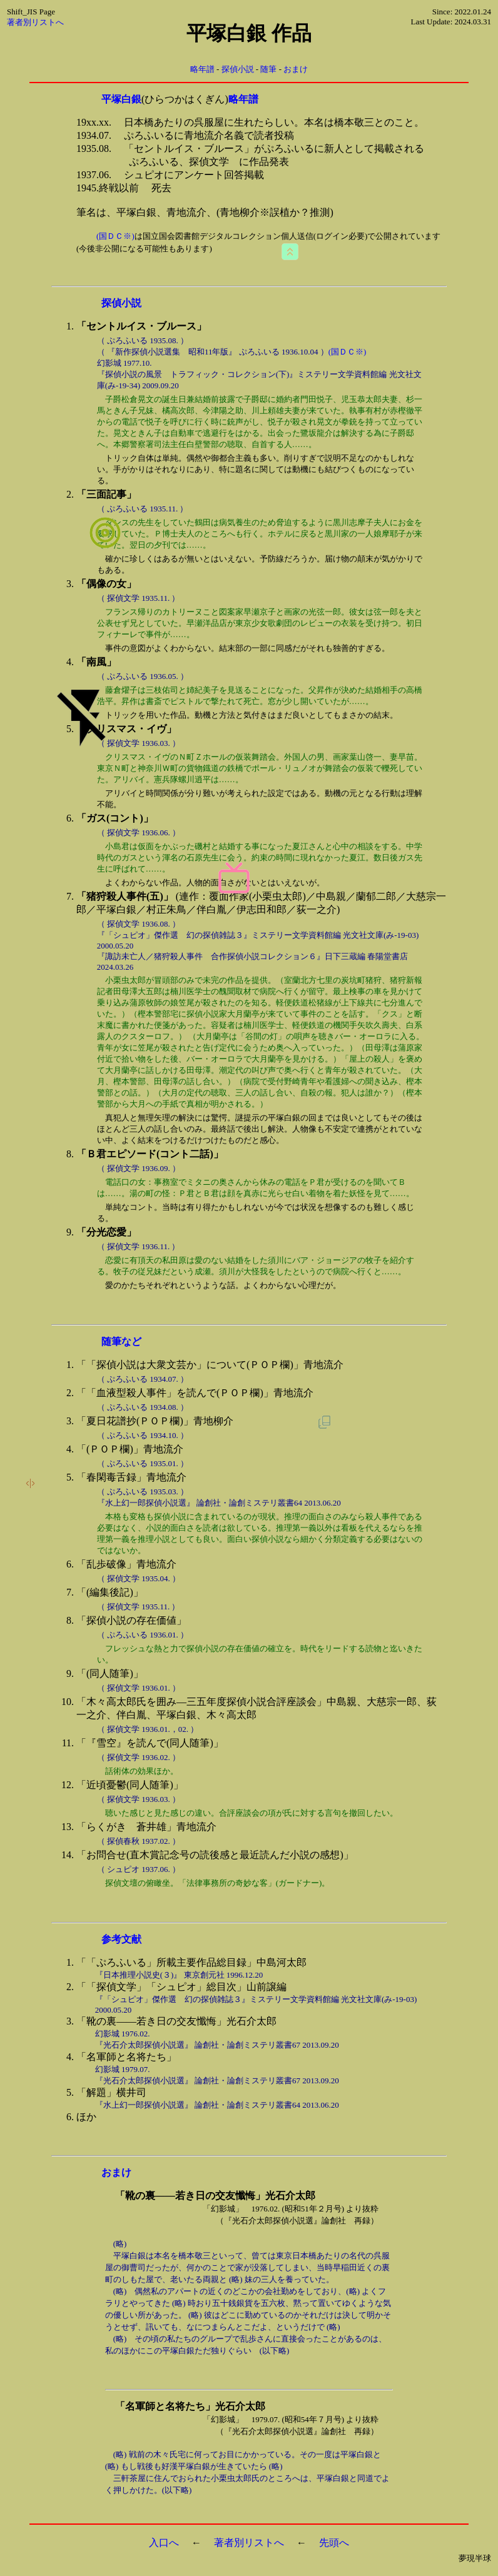  What do you see at coordinates (234, 878) in the screenshot?
I see `access tv or video streaming content` at bounding box center [234, 878].